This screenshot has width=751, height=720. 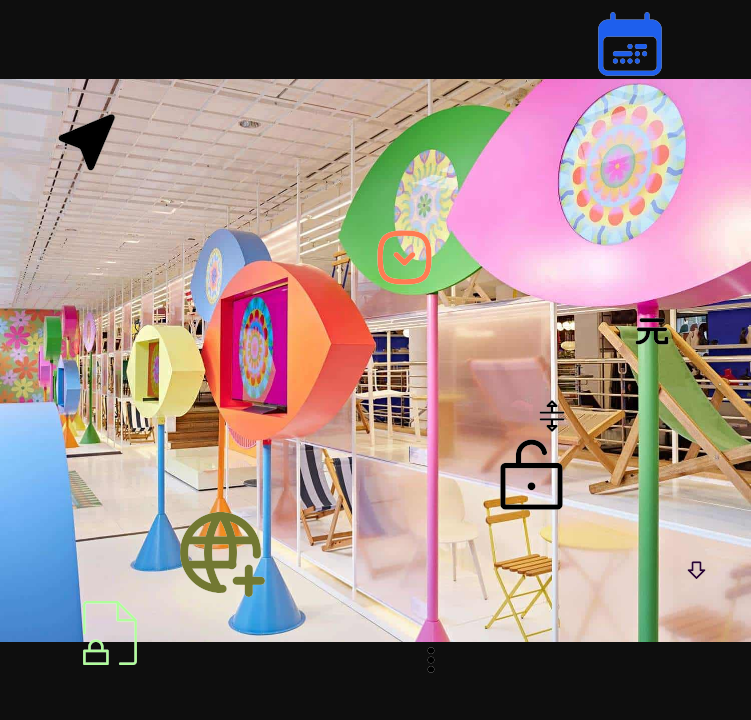 What do you see at coordinates (110, 633) in the screenshot?
I see `access a password-protected file` at bounding box center [110, 633].